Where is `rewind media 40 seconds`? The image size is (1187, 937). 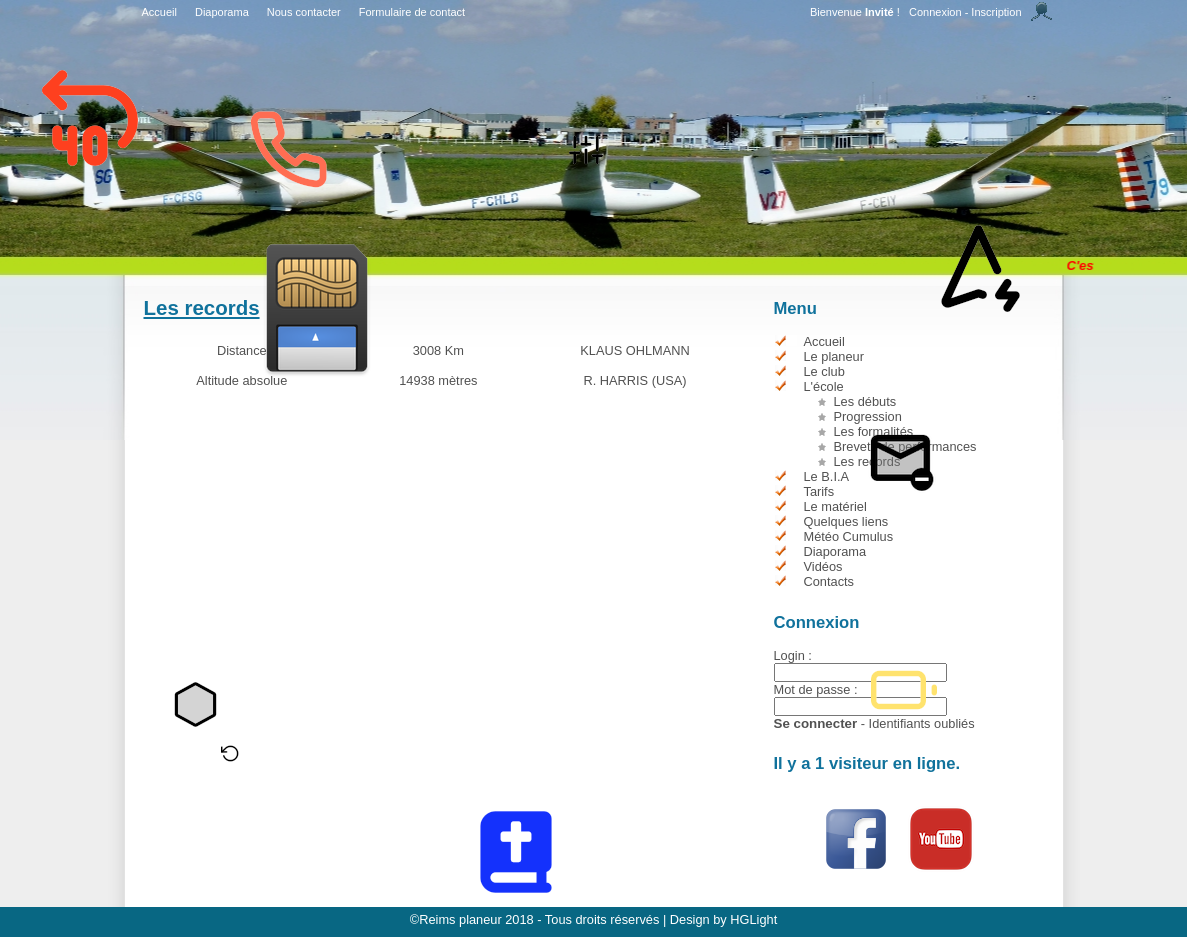 rewind media 40 seconds is located at coordinates (87, 120).